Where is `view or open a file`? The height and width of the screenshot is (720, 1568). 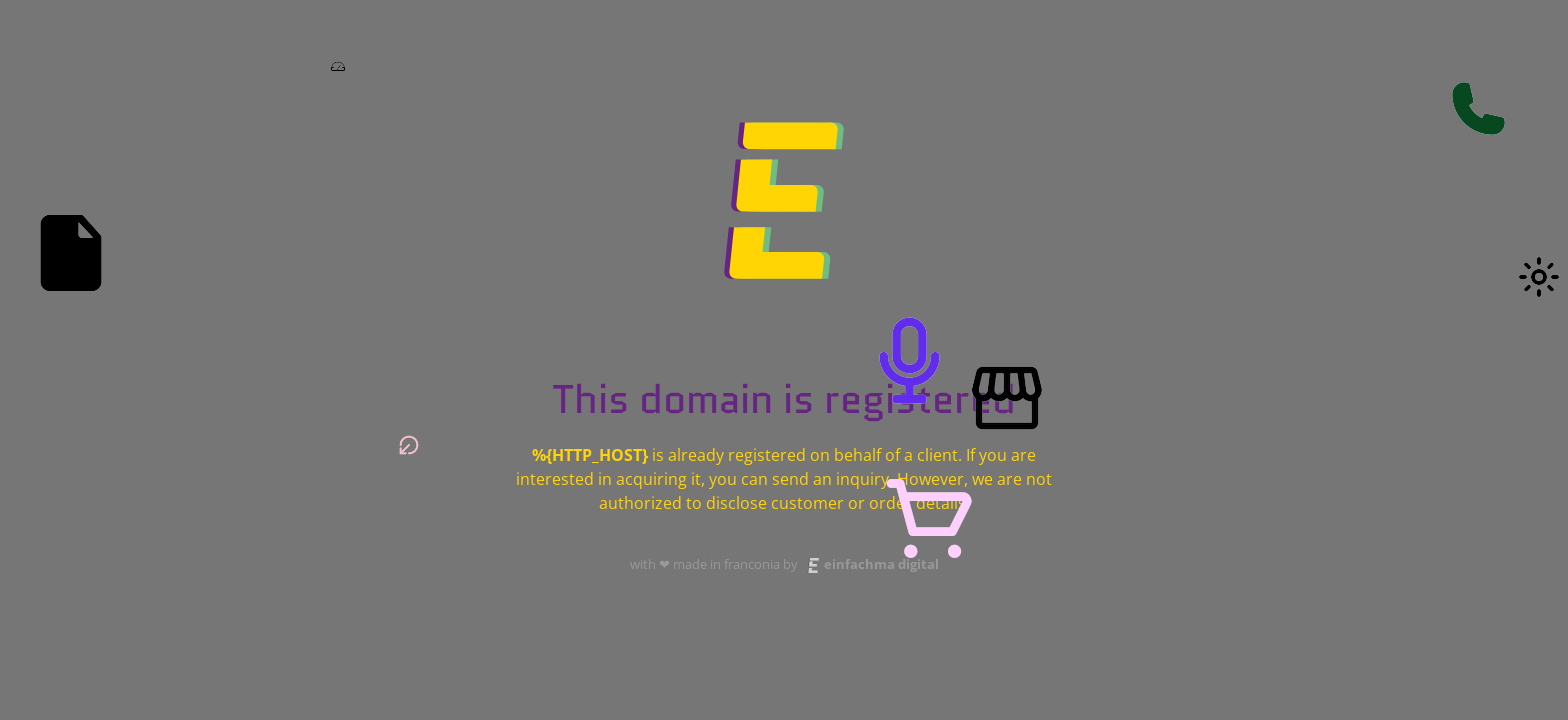 view or open a file is located at coordinates (71, 253).